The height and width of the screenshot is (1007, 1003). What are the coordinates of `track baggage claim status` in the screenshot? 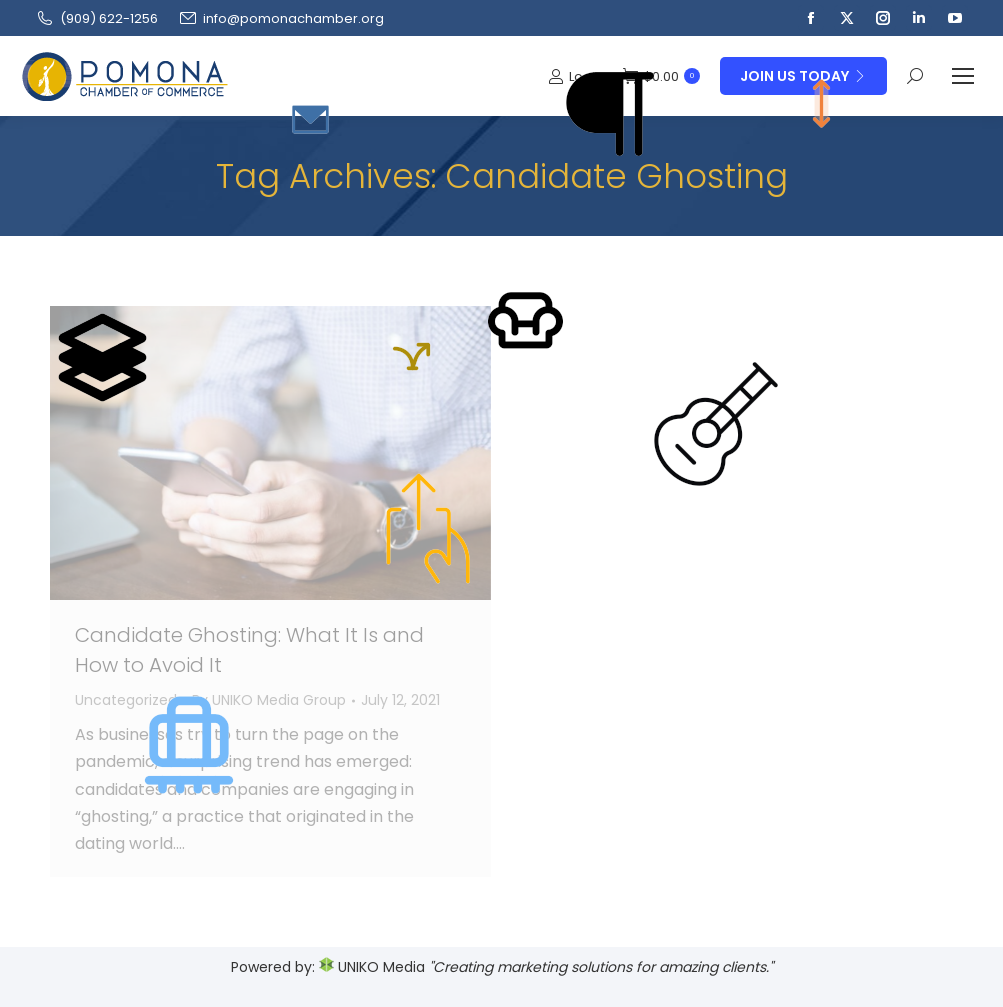 It's located at (189, 745).